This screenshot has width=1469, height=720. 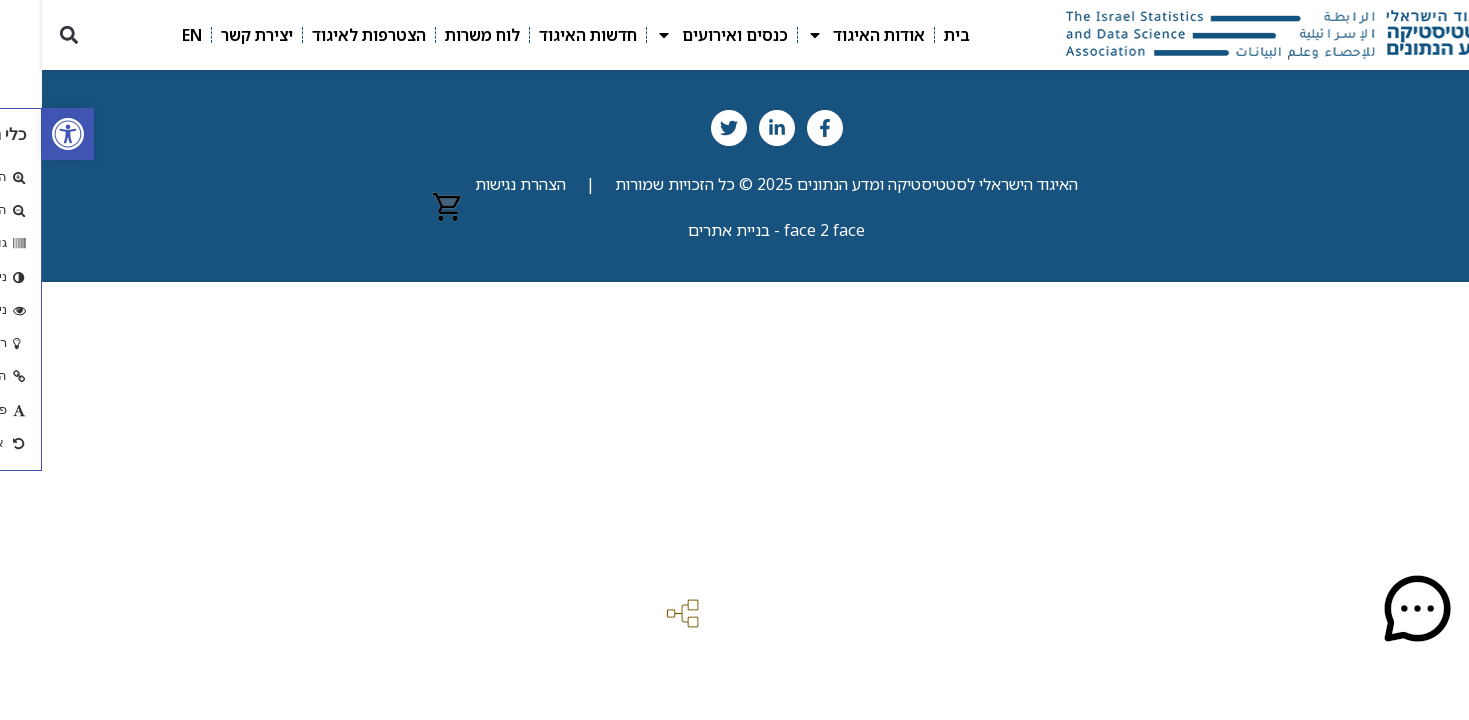 What do you see at coordinates (684, 613) in the screenshot?
I see `view hierarchical data or folder structure` at bounding box center [684, 613].